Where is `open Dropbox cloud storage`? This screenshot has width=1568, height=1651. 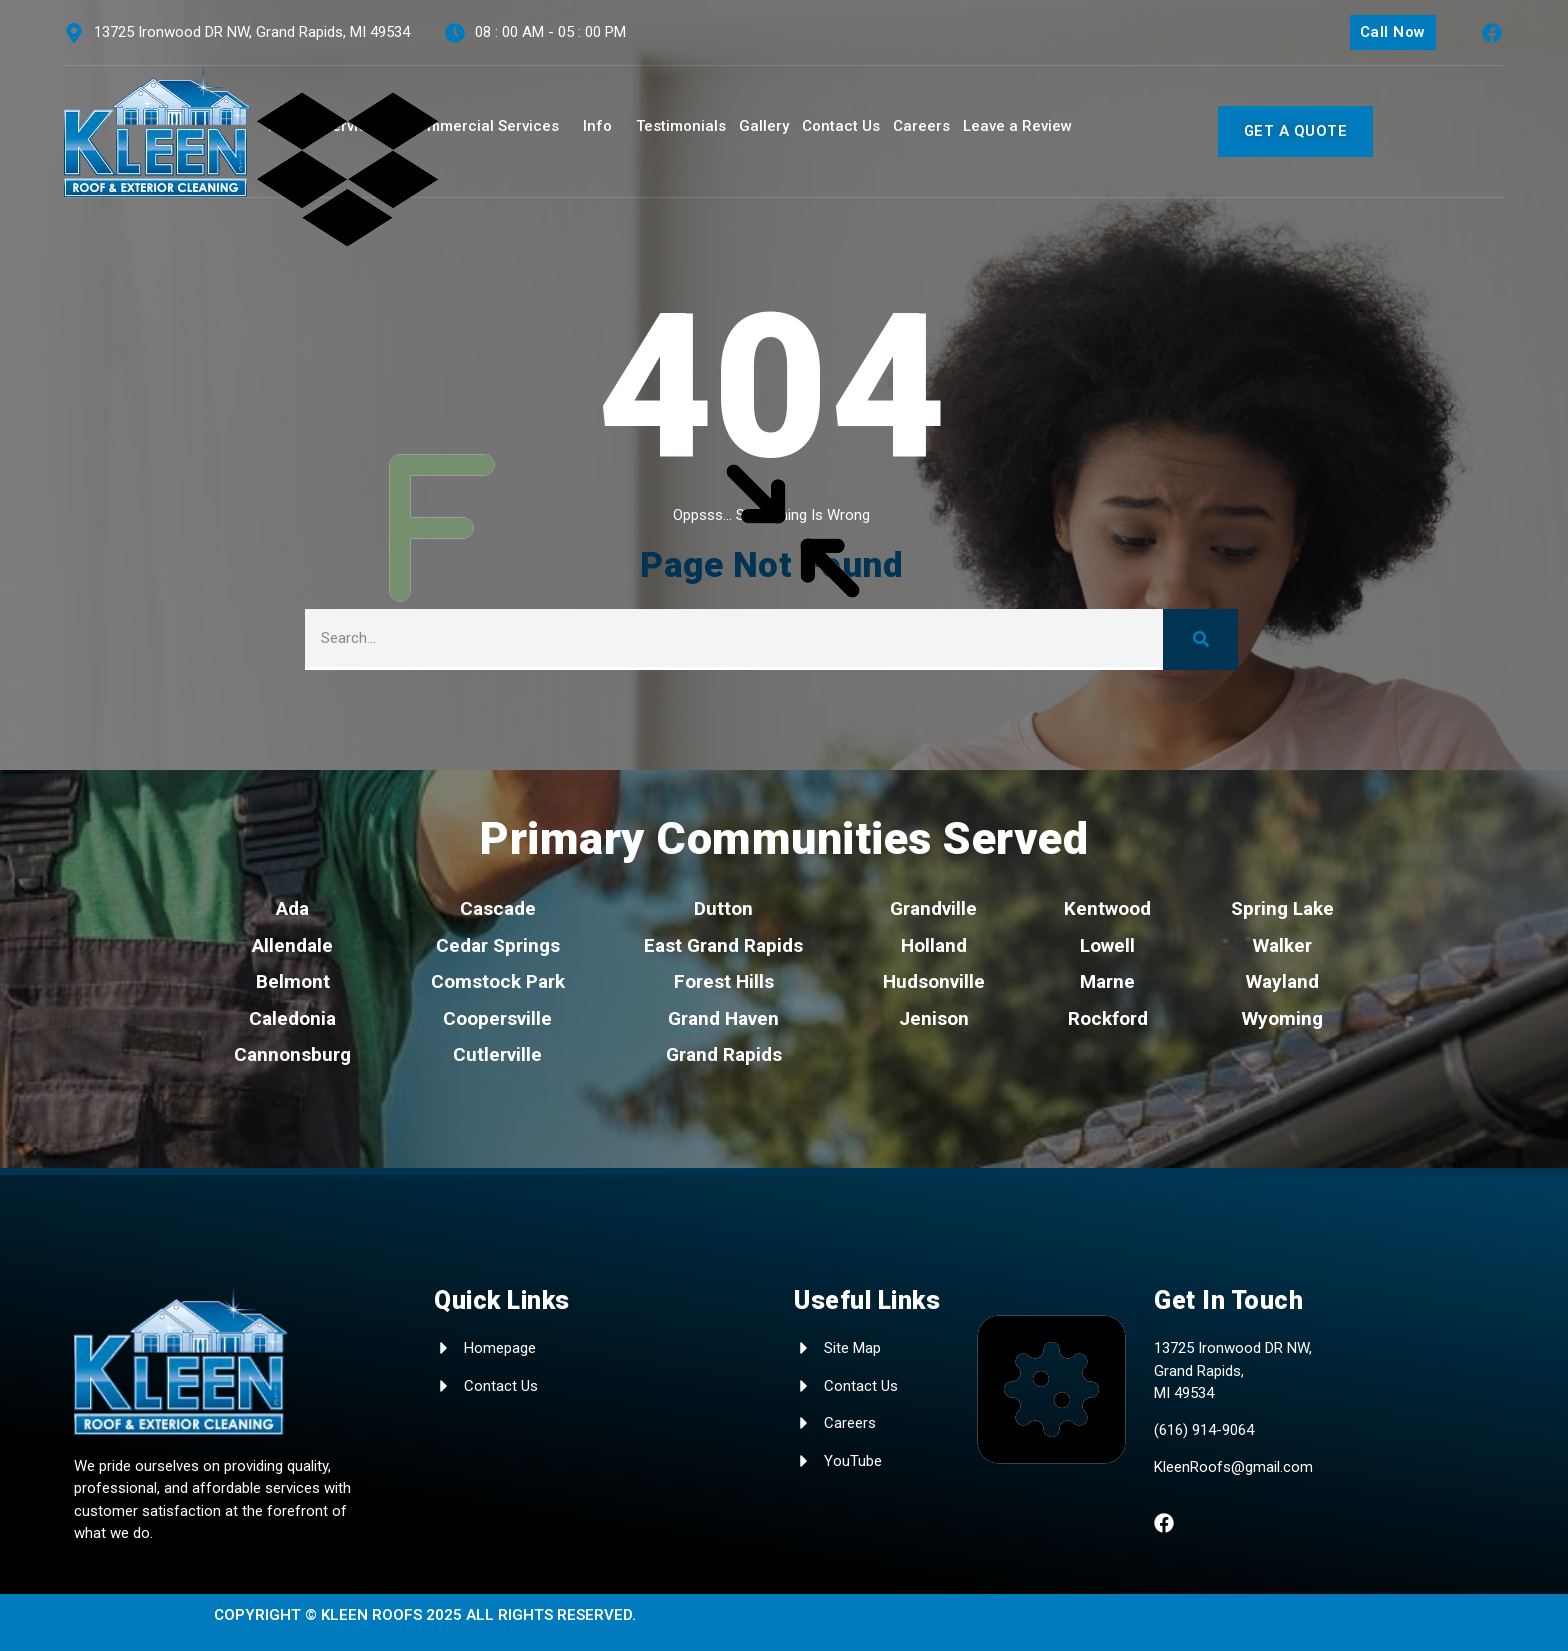 open Dropbox cloud storage is located at coordinates (347, 169).